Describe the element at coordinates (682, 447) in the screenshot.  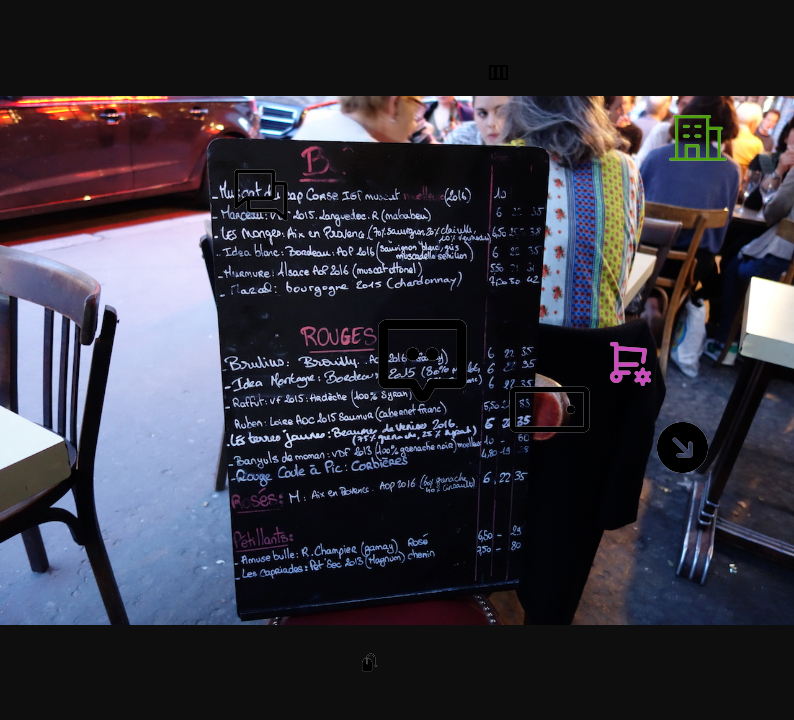
I see `navigate to the next section below` at that location.